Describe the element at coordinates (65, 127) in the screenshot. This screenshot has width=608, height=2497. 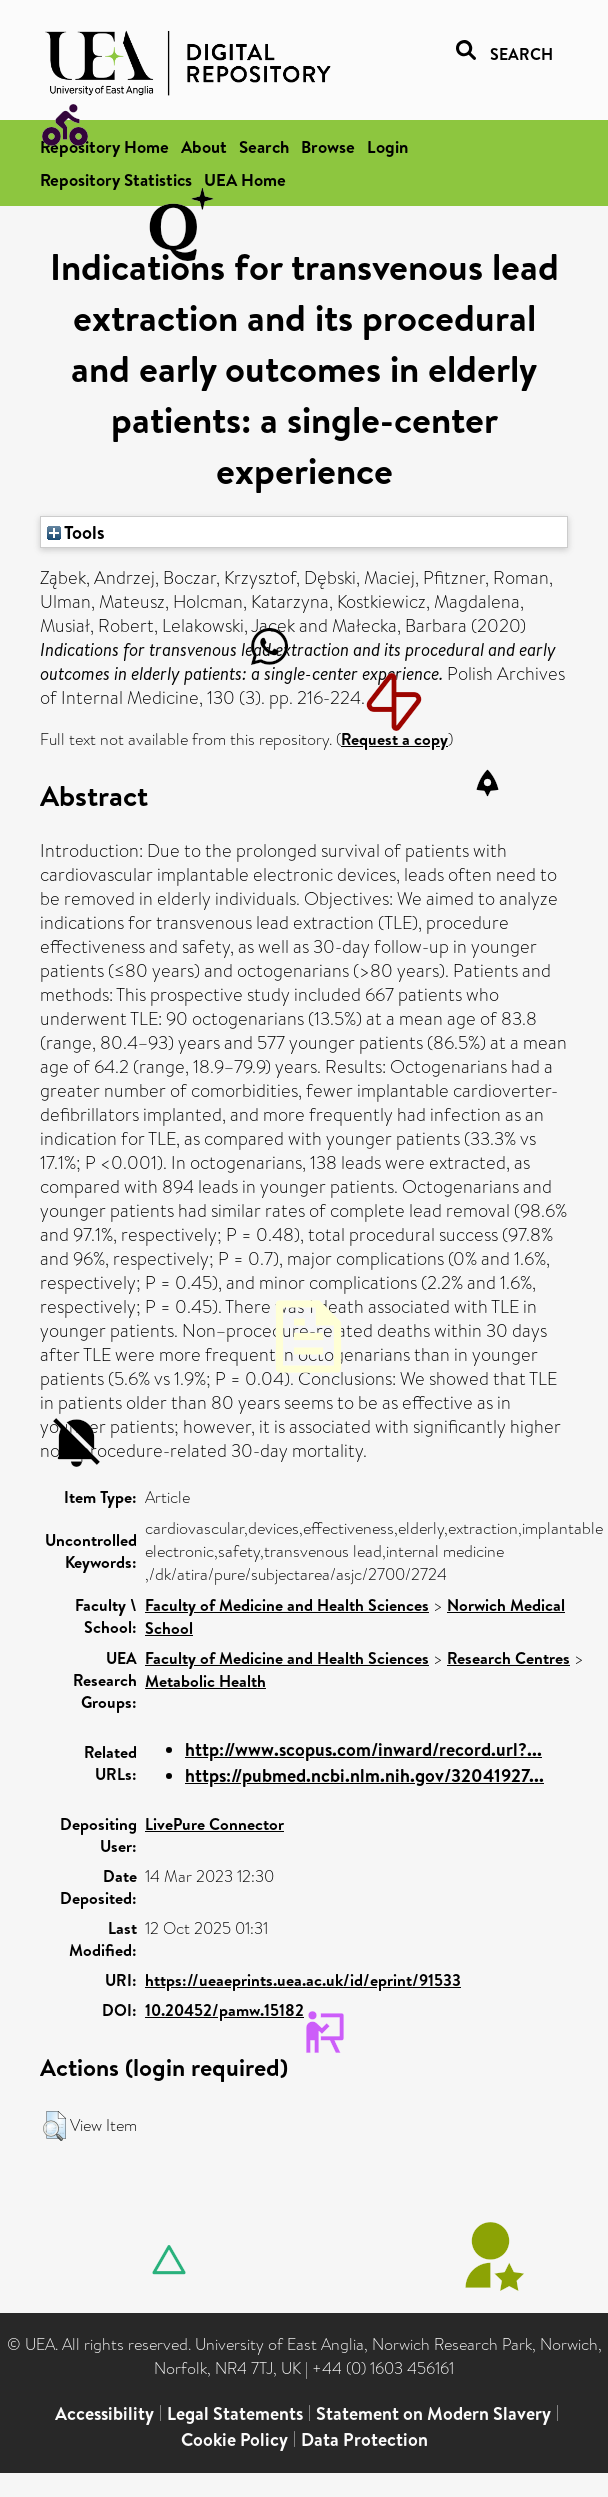
I see `view cycling or bike routes` at that location.